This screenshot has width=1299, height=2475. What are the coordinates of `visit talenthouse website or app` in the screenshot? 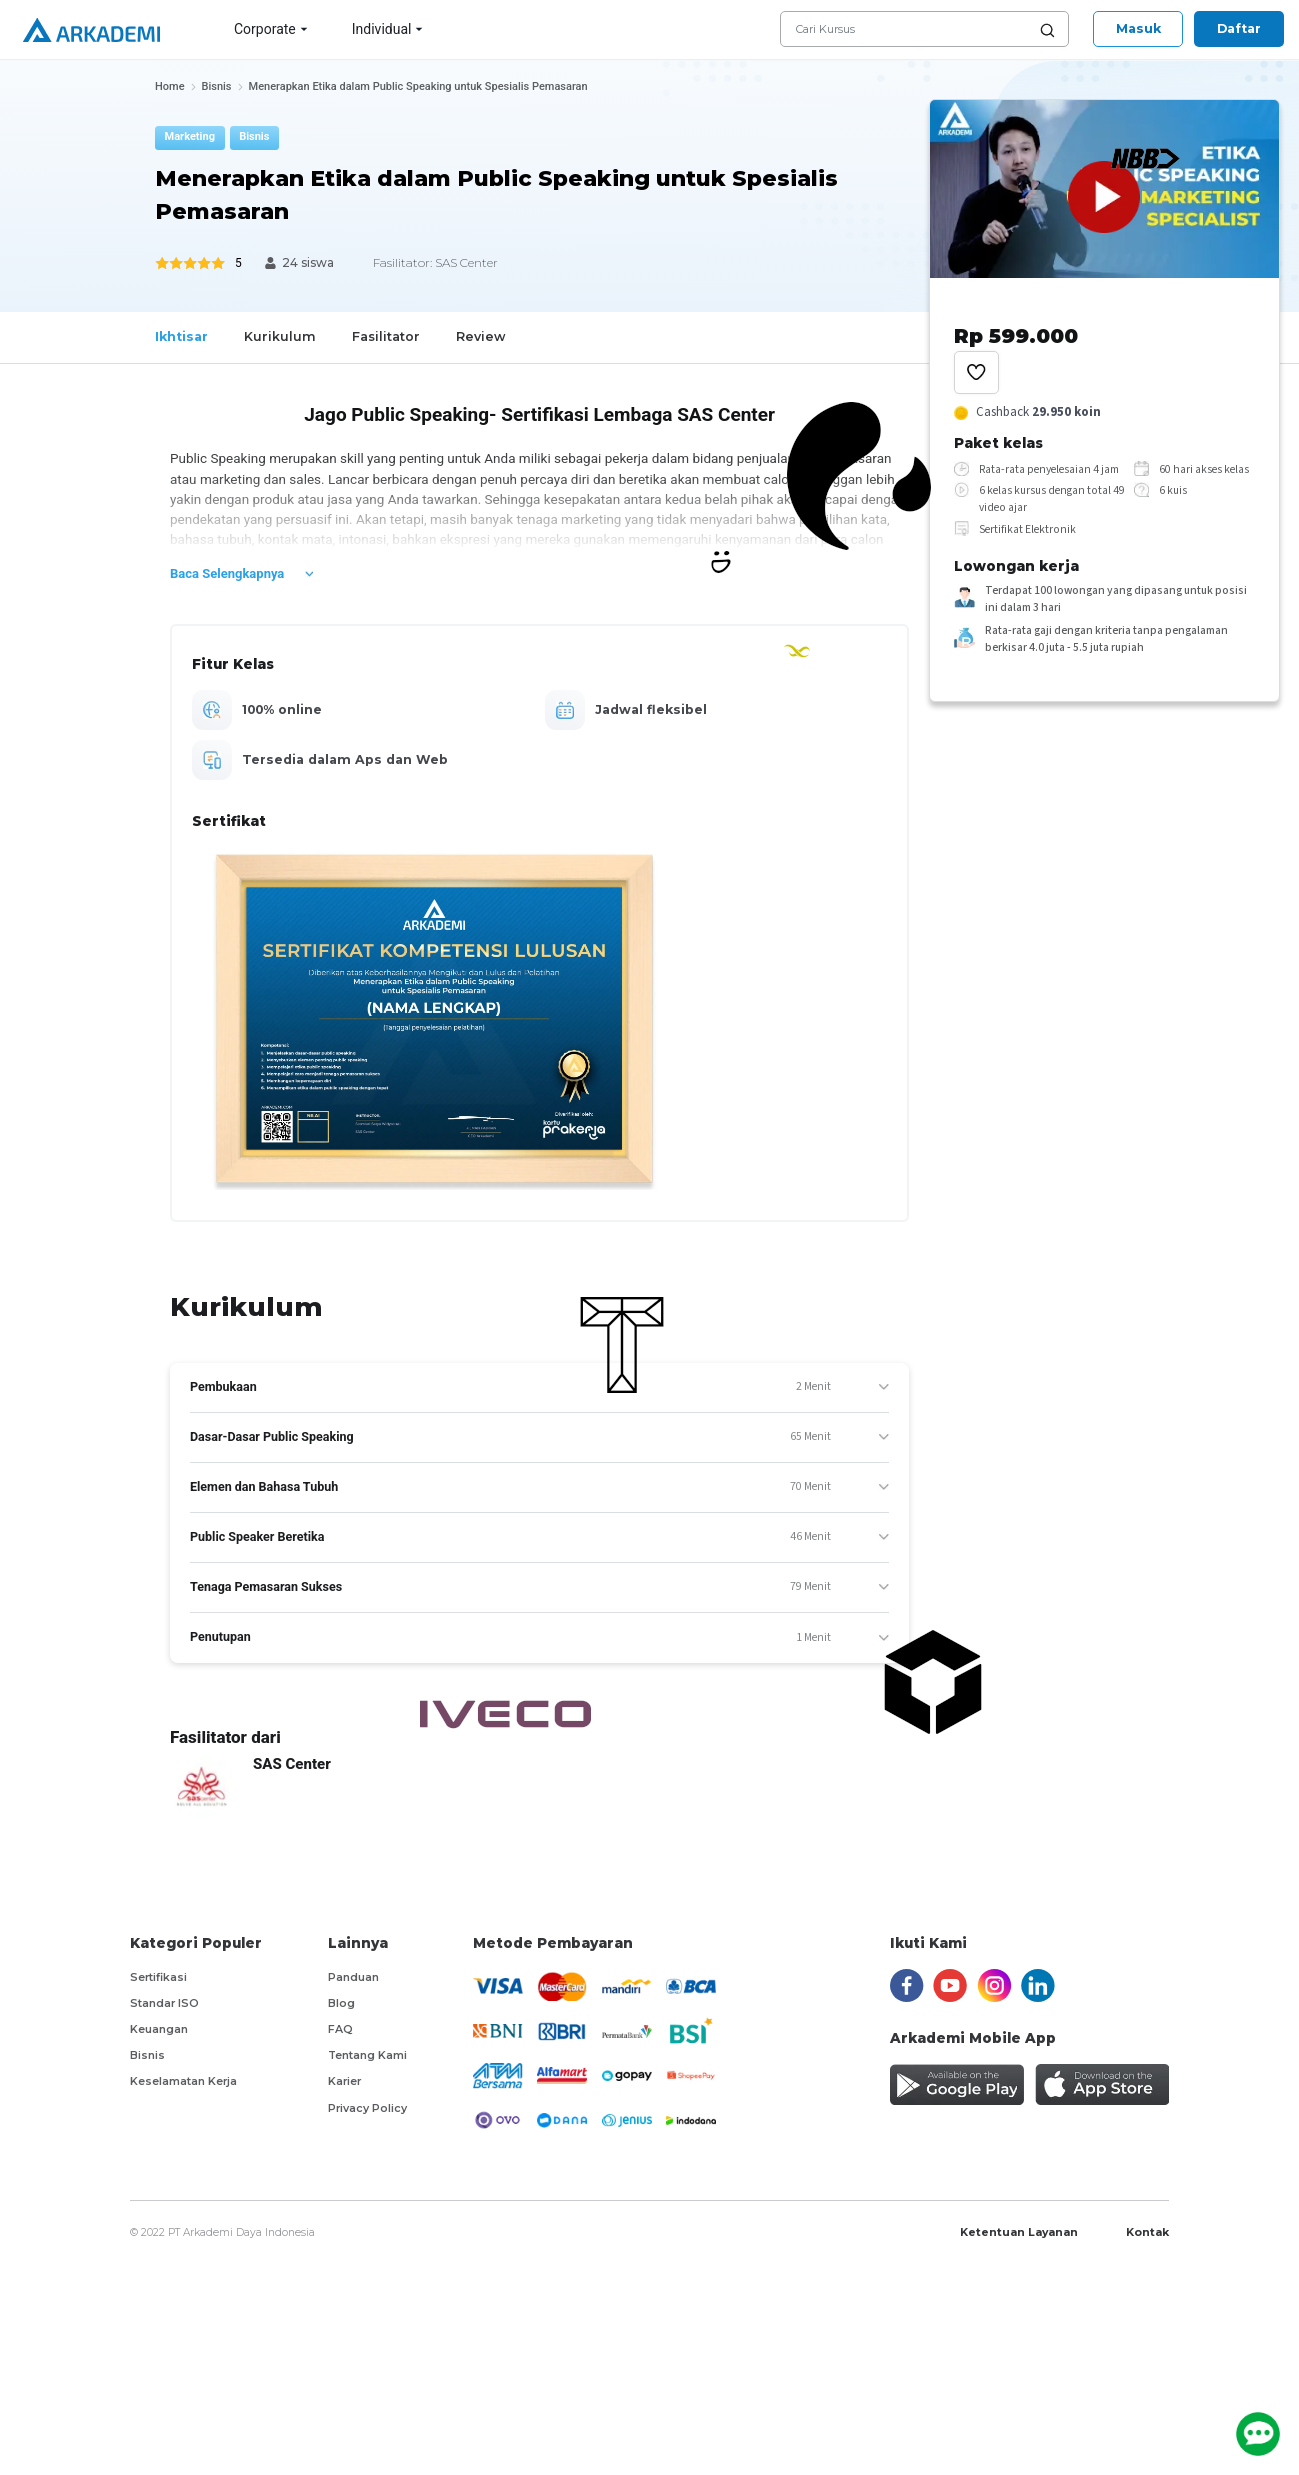 It's located at (622, 1345).